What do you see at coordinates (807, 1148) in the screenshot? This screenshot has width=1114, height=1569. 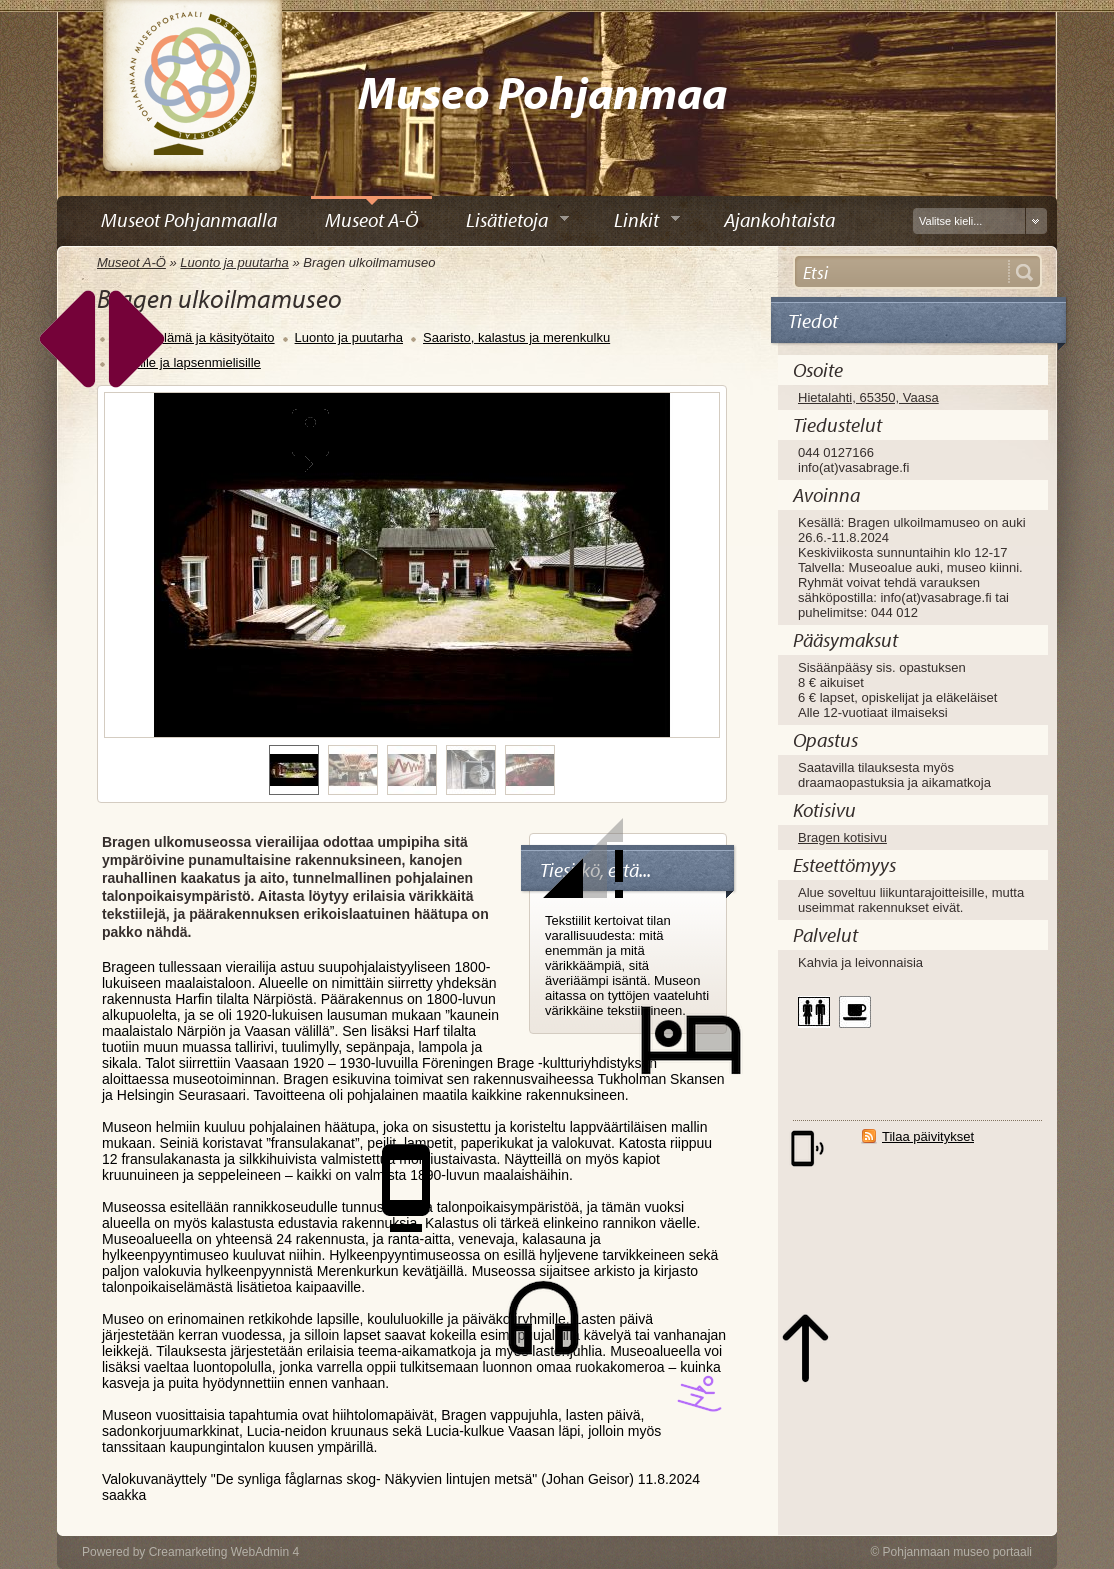 I see `incoming call or notification on connected device` at bounding box center [807, 1148].